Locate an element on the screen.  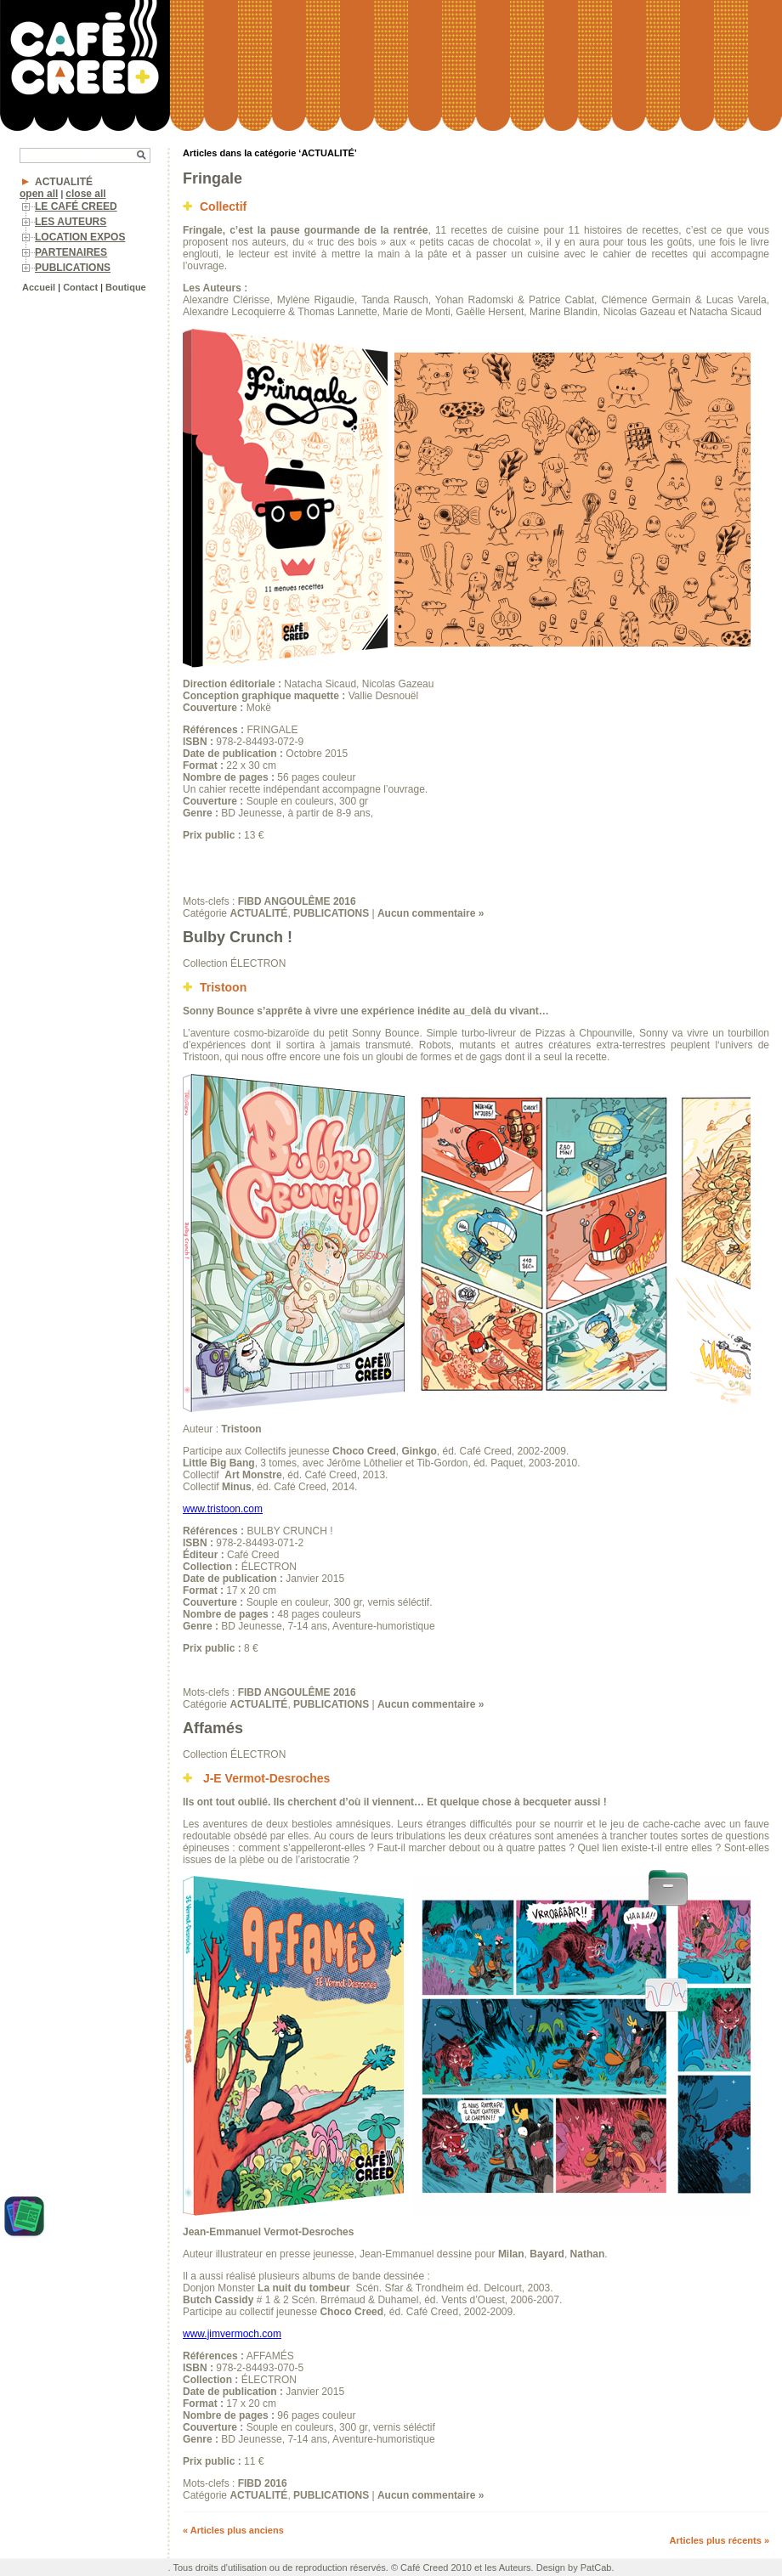
open power statistics app is located at coordinates (666, 1995).